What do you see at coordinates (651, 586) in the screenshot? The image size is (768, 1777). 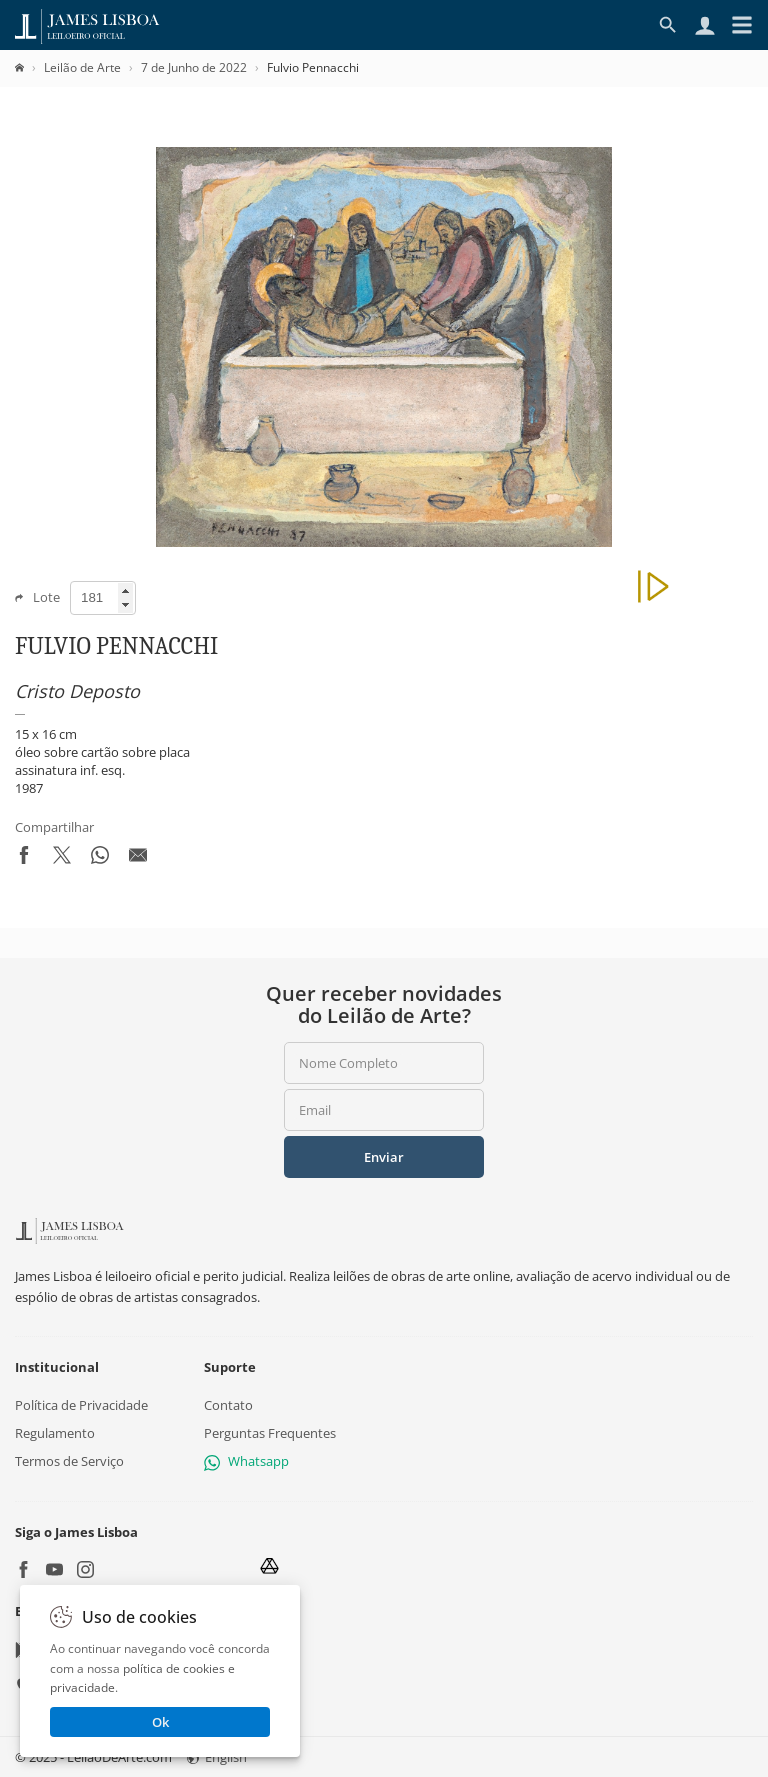 I see `continue debugging past current breakpoint` at bounding box center [651, 586].